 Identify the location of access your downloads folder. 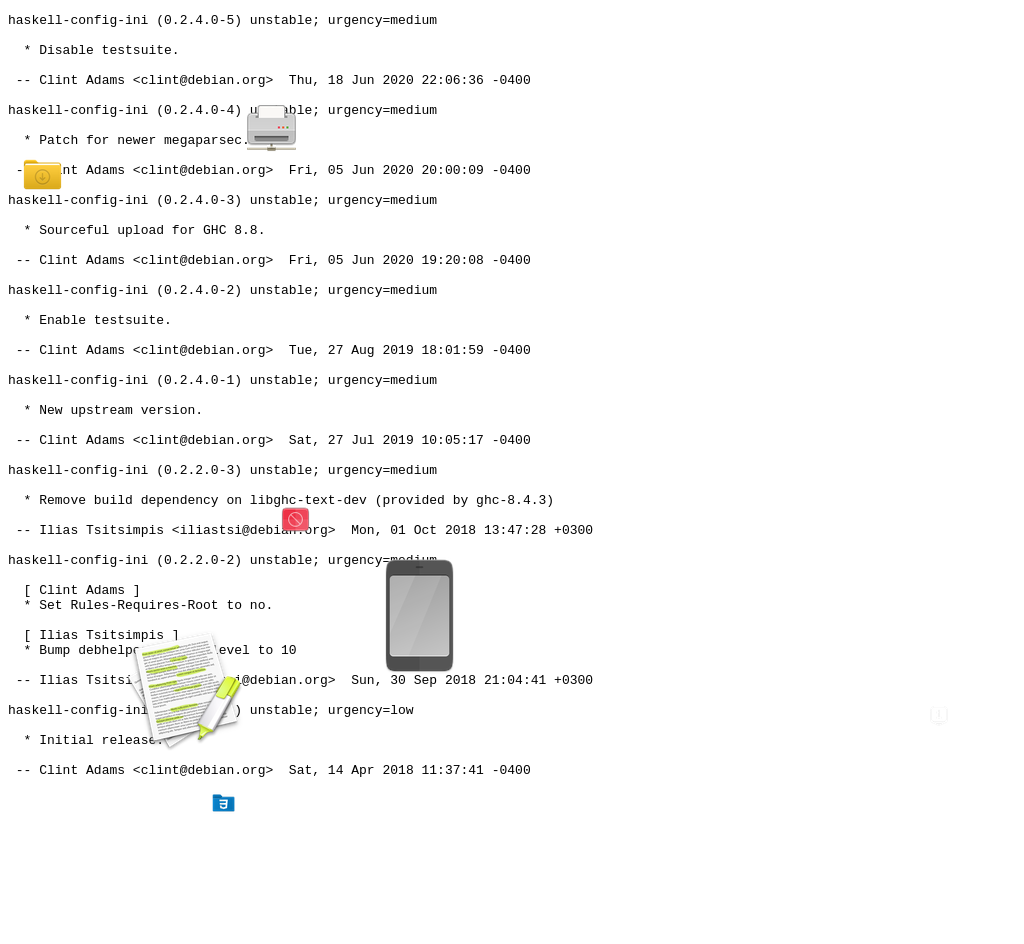
(42, 174).